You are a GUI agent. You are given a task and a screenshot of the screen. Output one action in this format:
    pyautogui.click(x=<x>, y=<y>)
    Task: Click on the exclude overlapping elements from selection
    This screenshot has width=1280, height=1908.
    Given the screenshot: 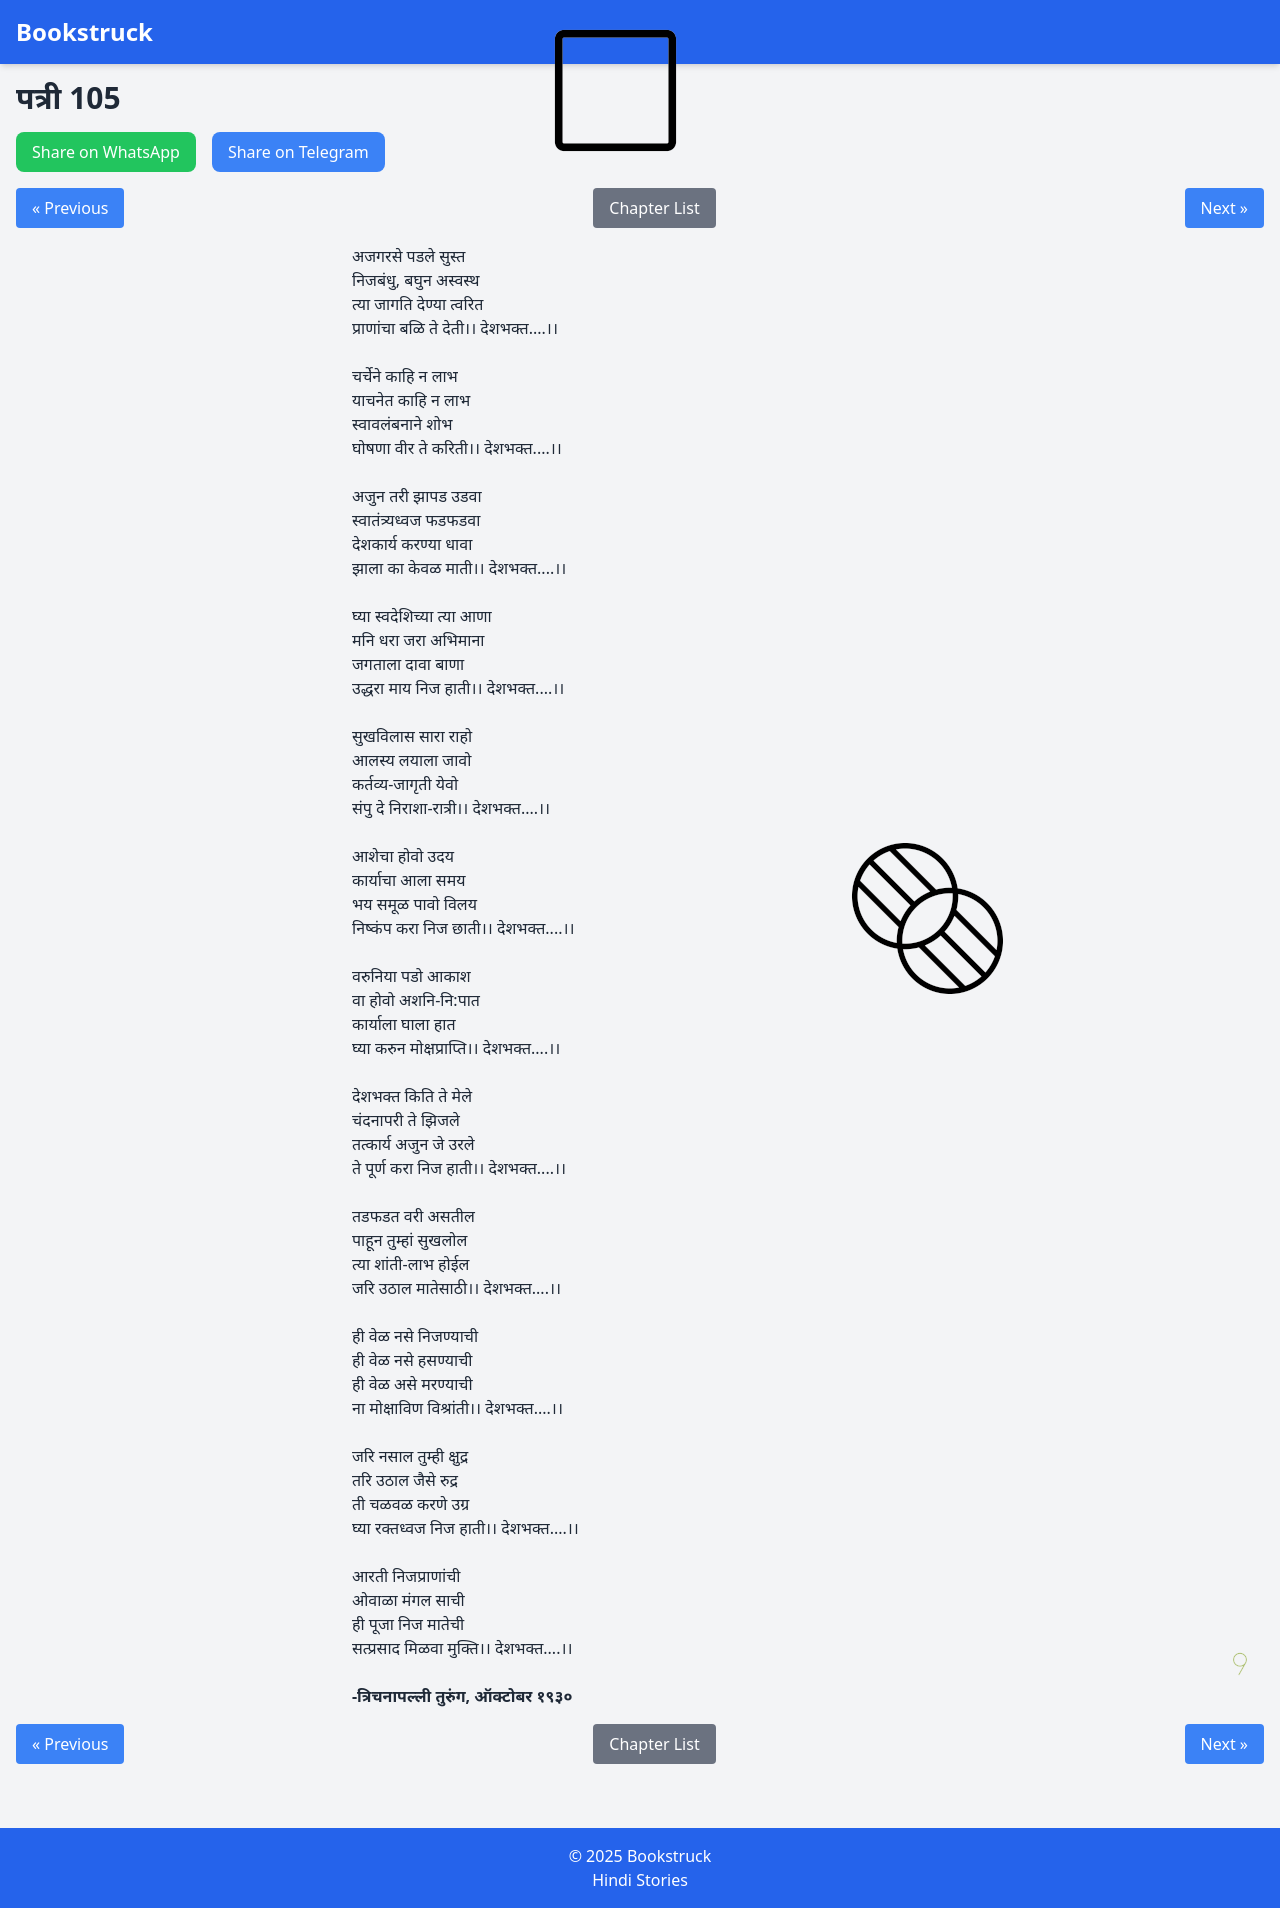 What is the action you would take?
    pyautogui.click(x=927, y=918)
    